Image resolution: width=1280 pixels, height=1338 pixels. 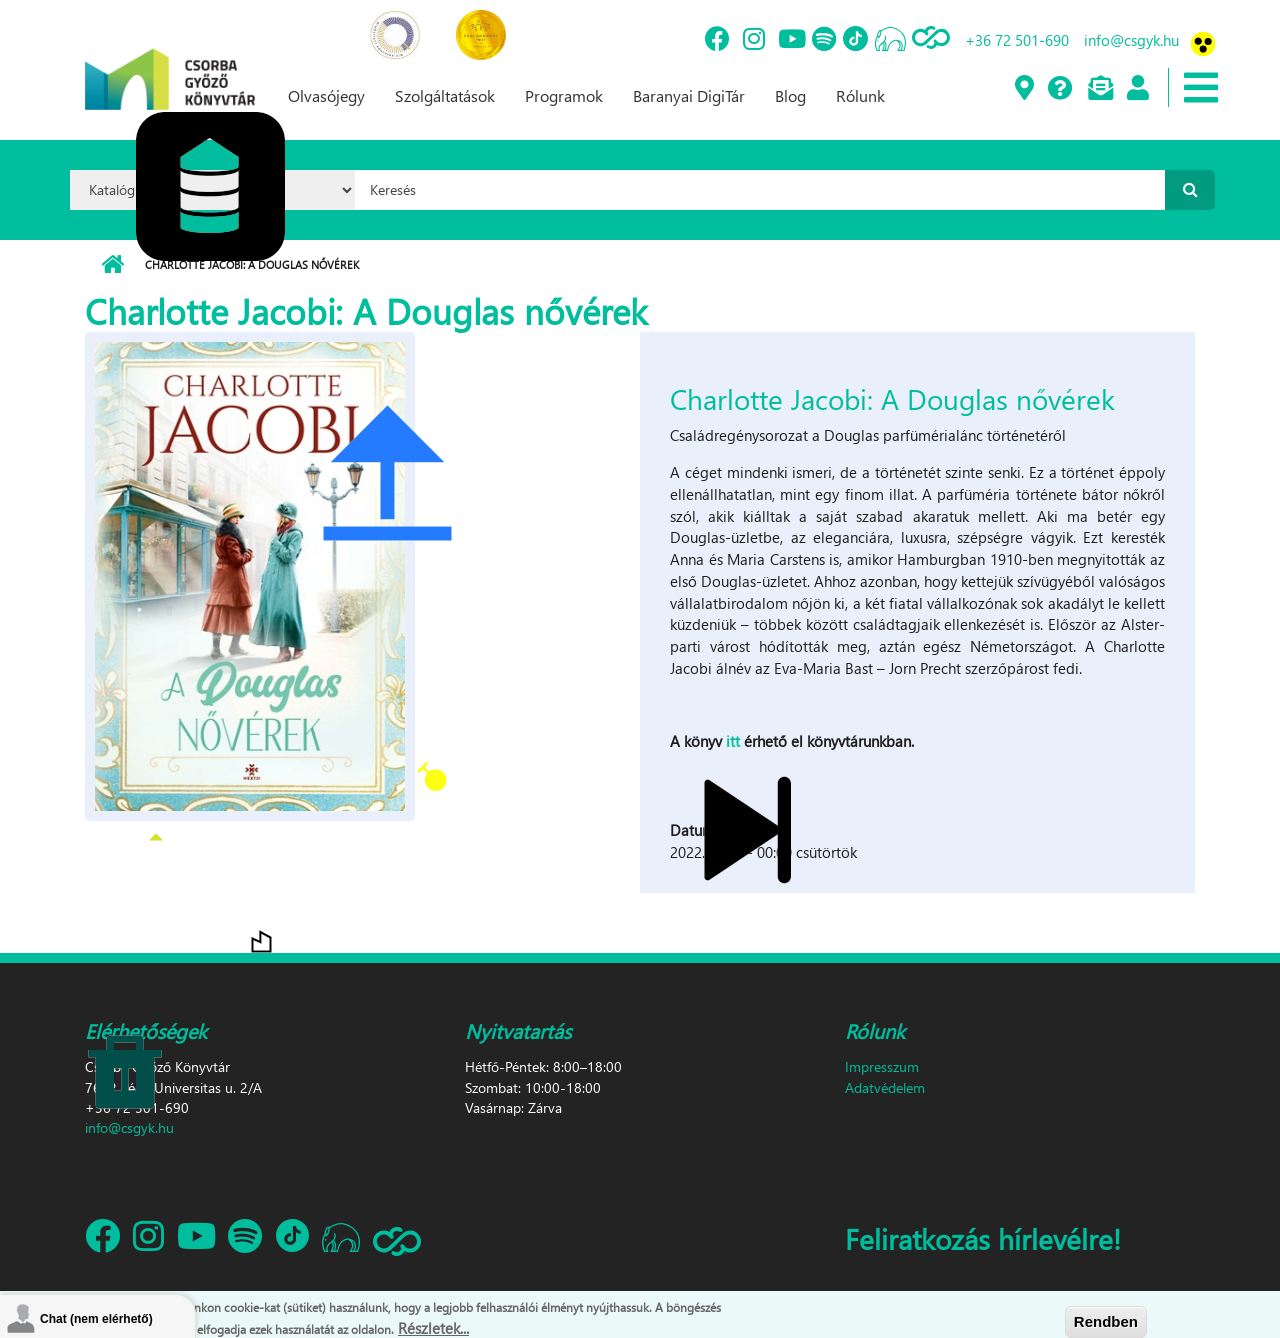 I want to click on delete selected item, so click(x=125, y=1072).